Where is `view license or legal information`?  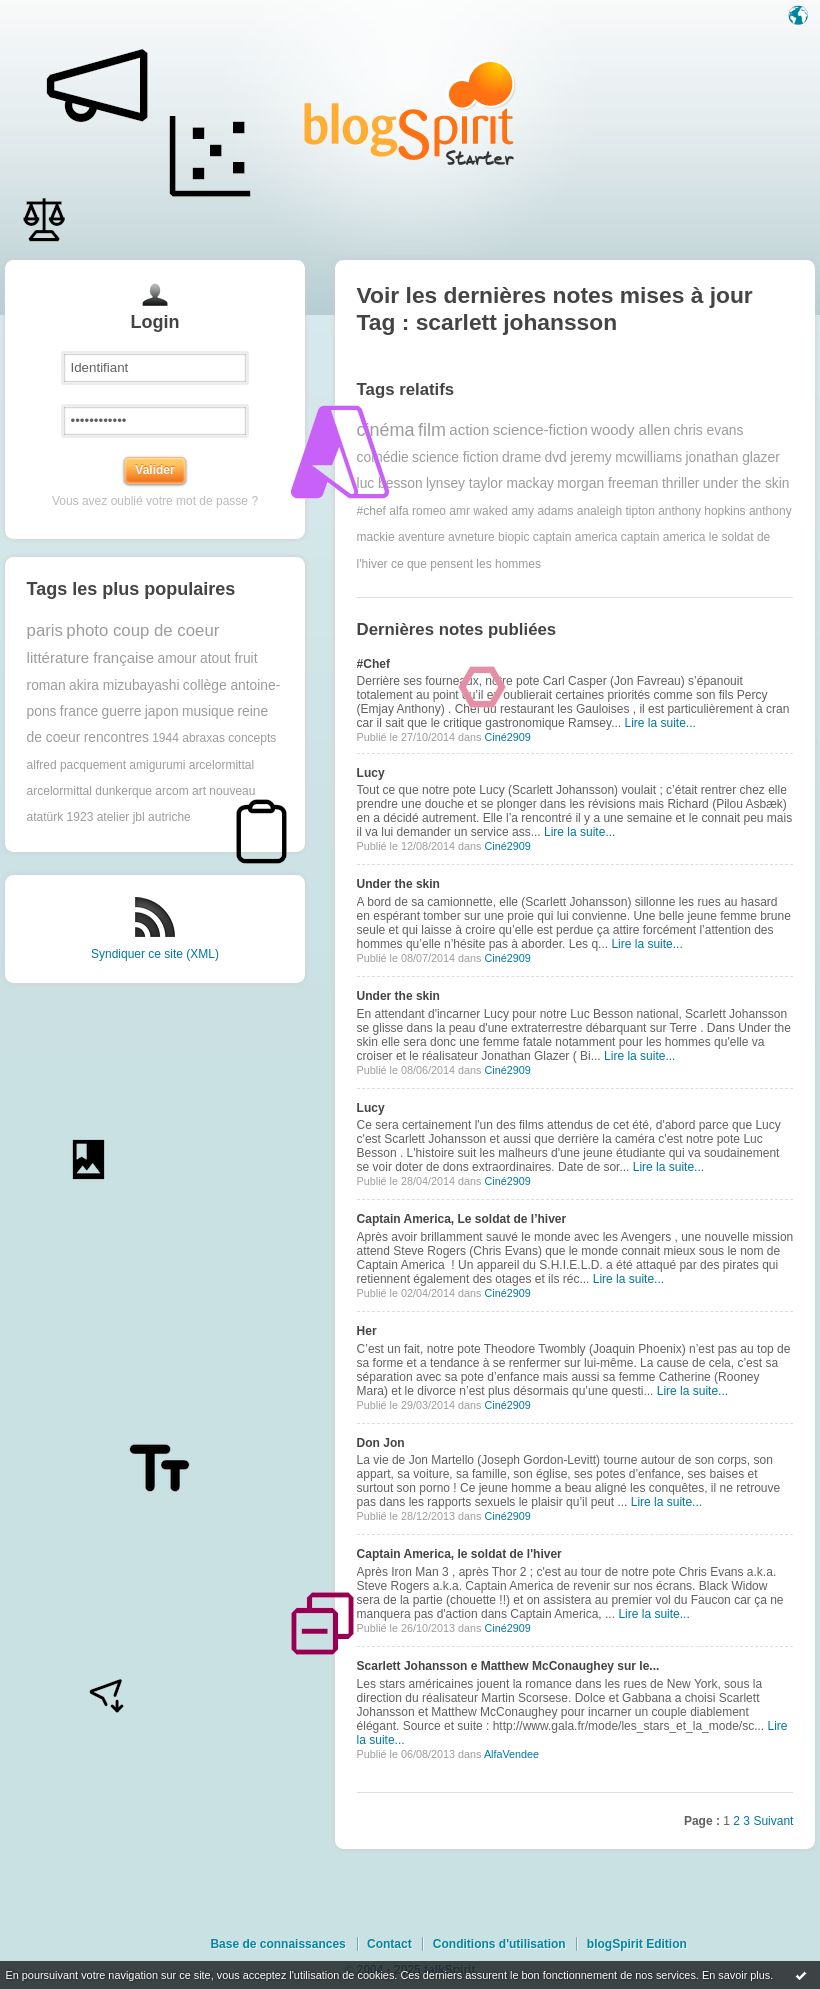 view license or legal information is located at coordinates (42, 220).